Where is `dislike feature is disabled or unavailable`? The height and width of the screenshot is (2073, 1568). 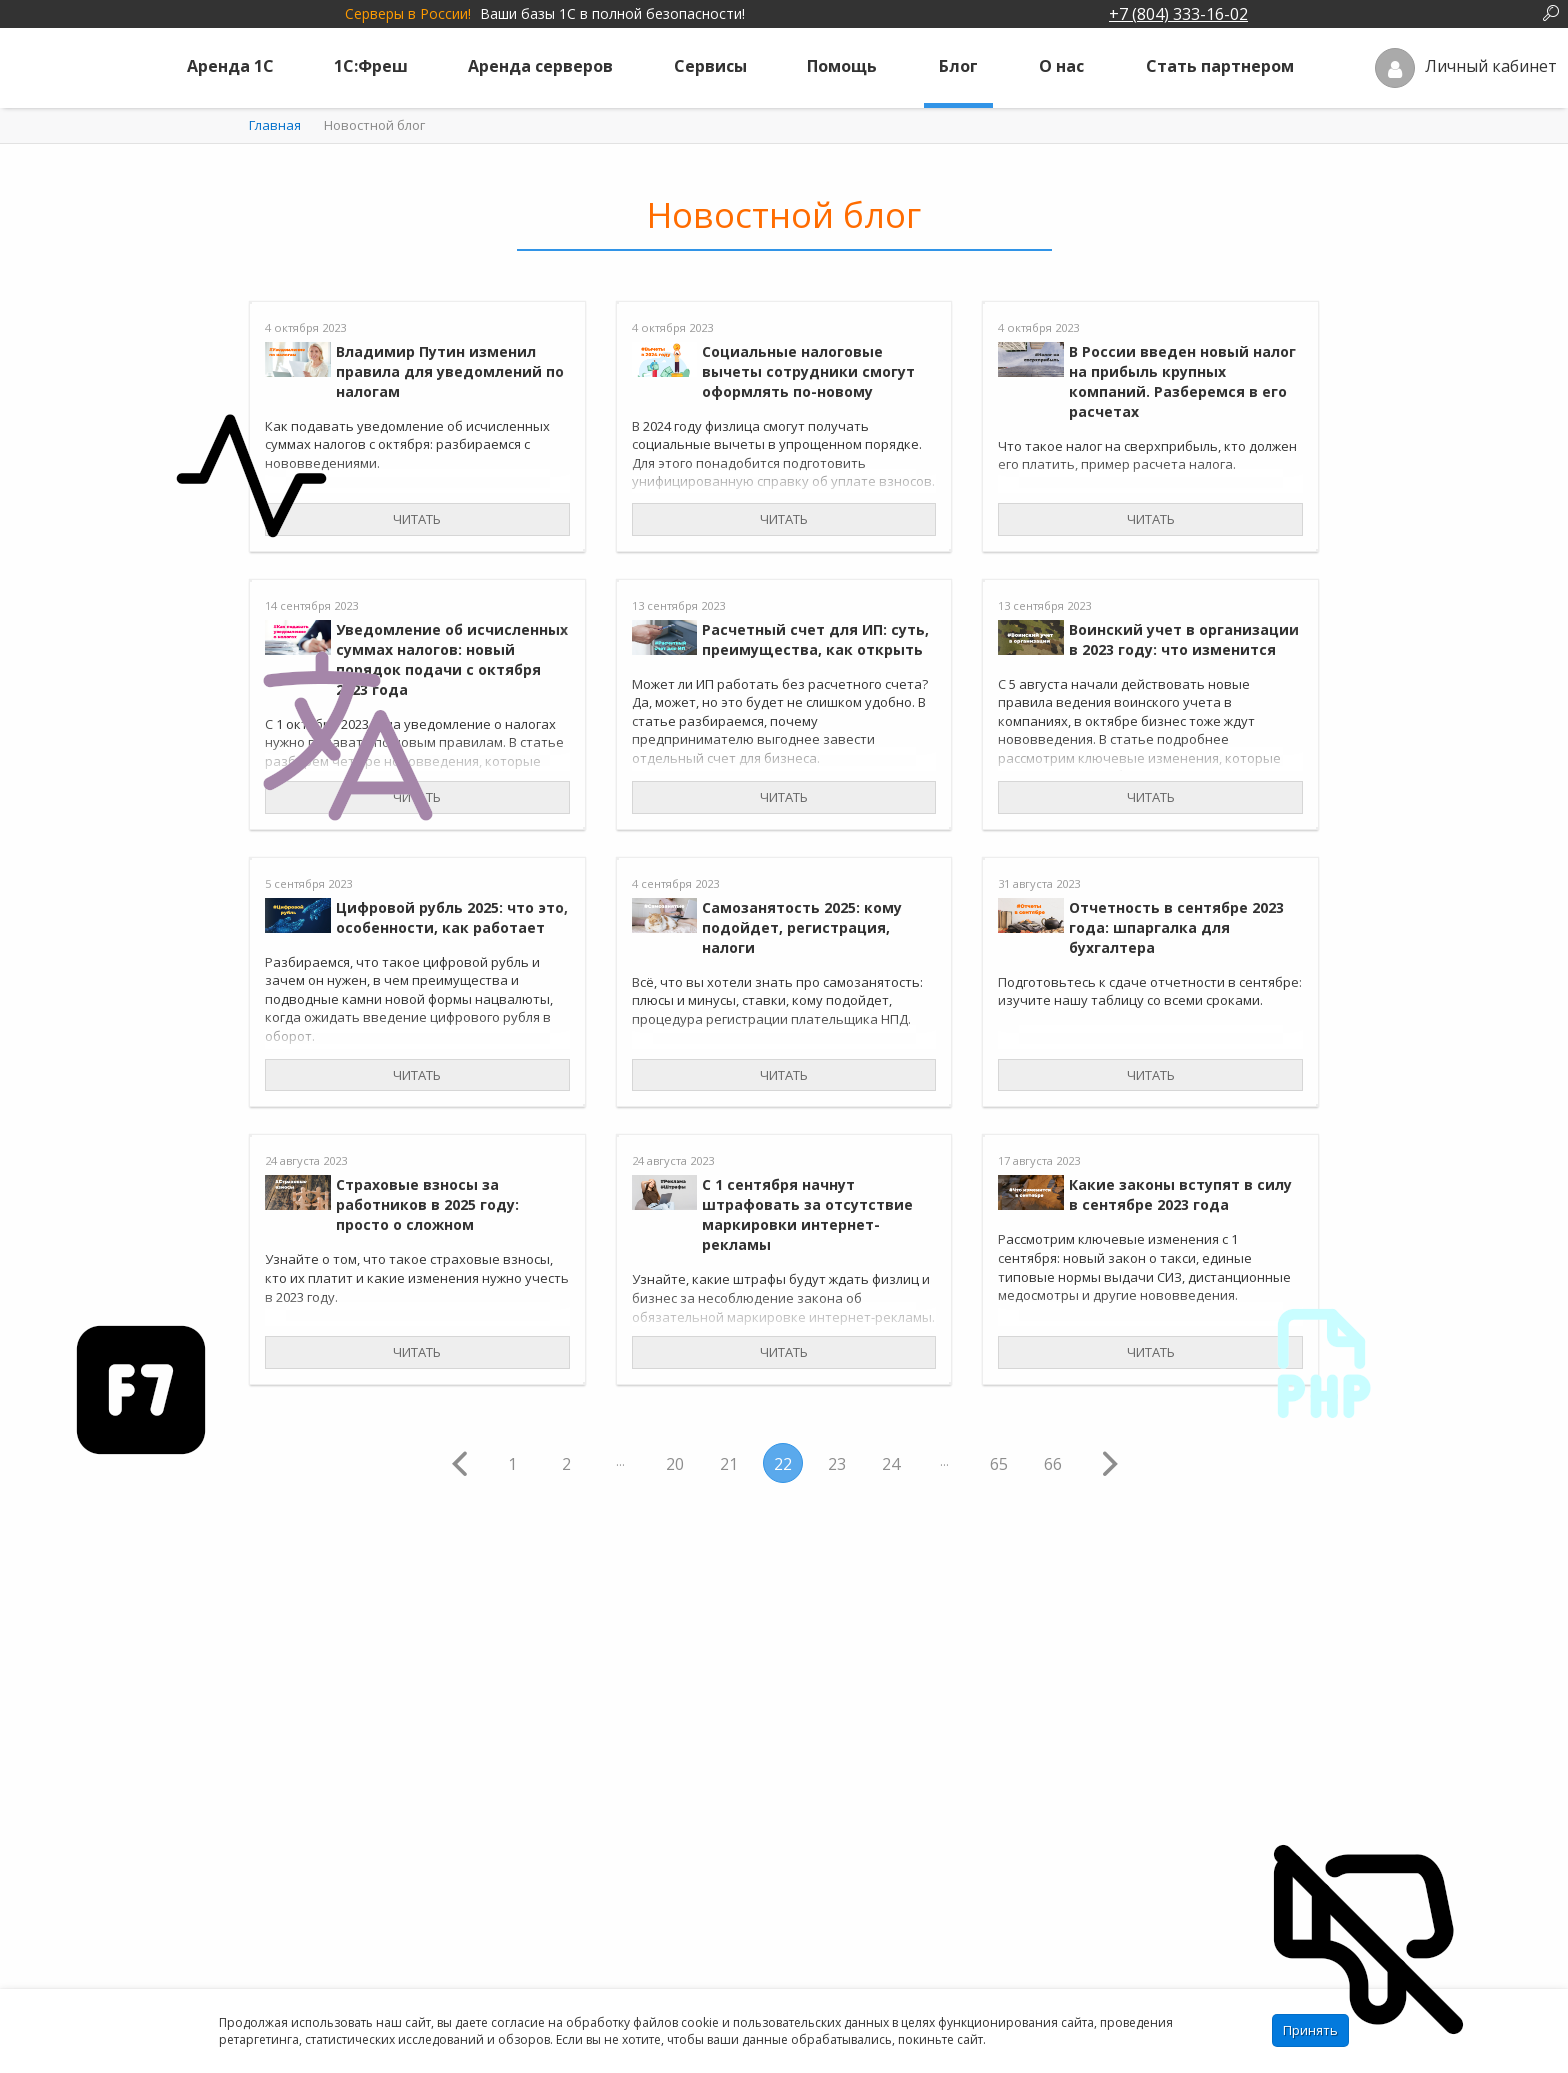 dislike feature is disabled or unavailable is located at coordinates (1368, 1939).